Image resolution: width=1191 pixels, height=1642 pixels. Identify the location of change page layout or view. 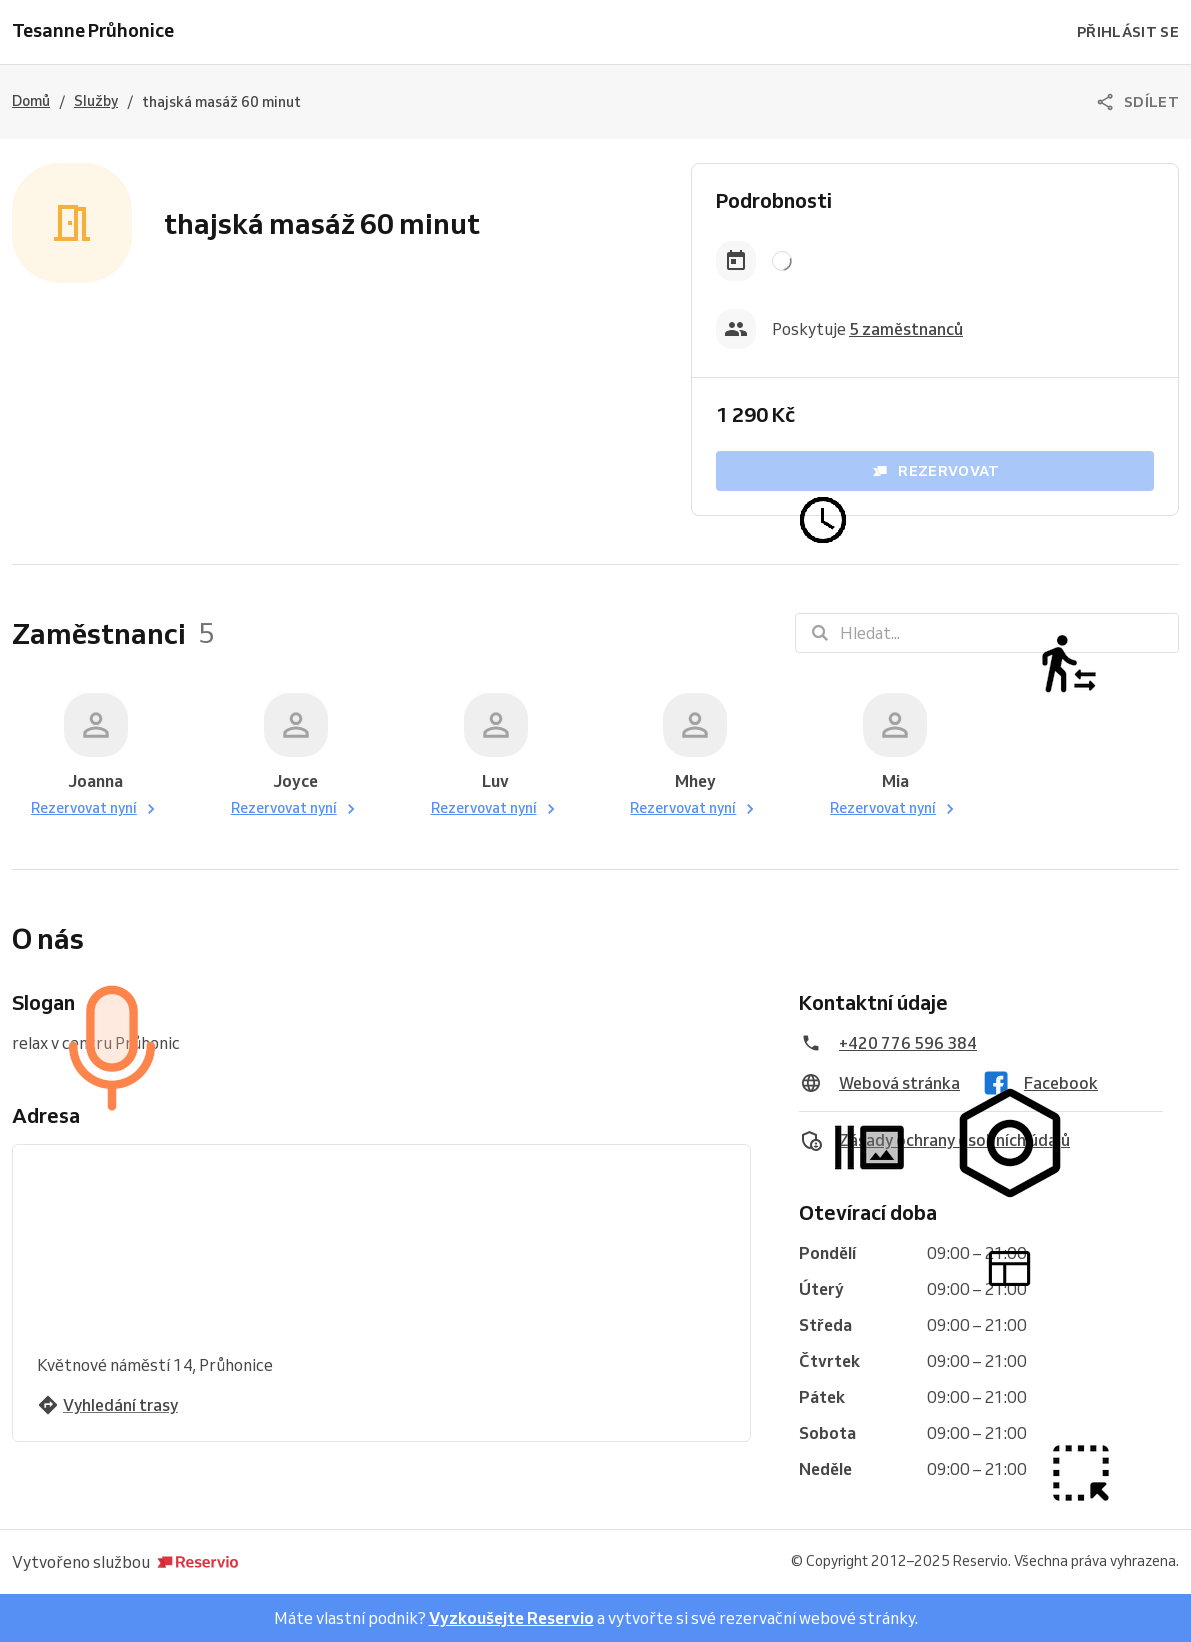
(1009, 1268).